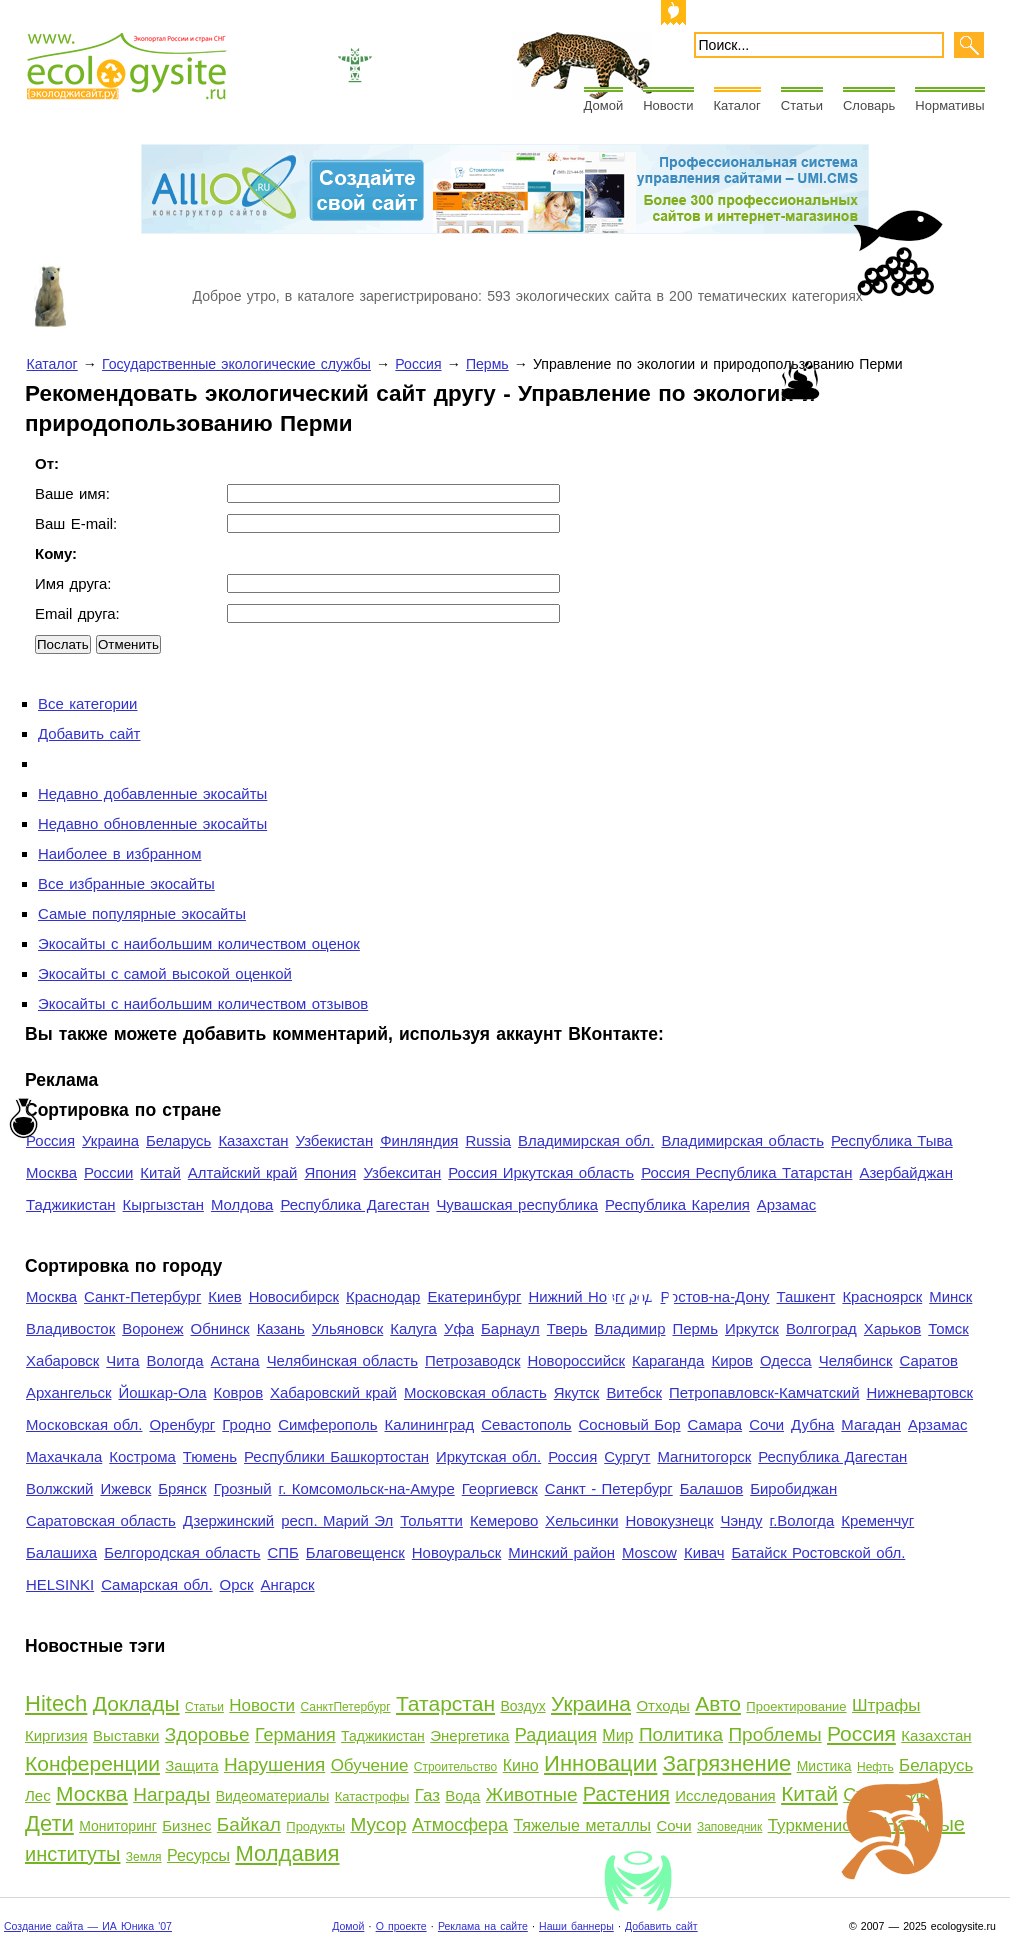 The height and width of the screenshot is (1944, 1010). Describe the element at coordinates (640, 1293) in the screenshot. I see `select boar or wild pig character class` at that location.